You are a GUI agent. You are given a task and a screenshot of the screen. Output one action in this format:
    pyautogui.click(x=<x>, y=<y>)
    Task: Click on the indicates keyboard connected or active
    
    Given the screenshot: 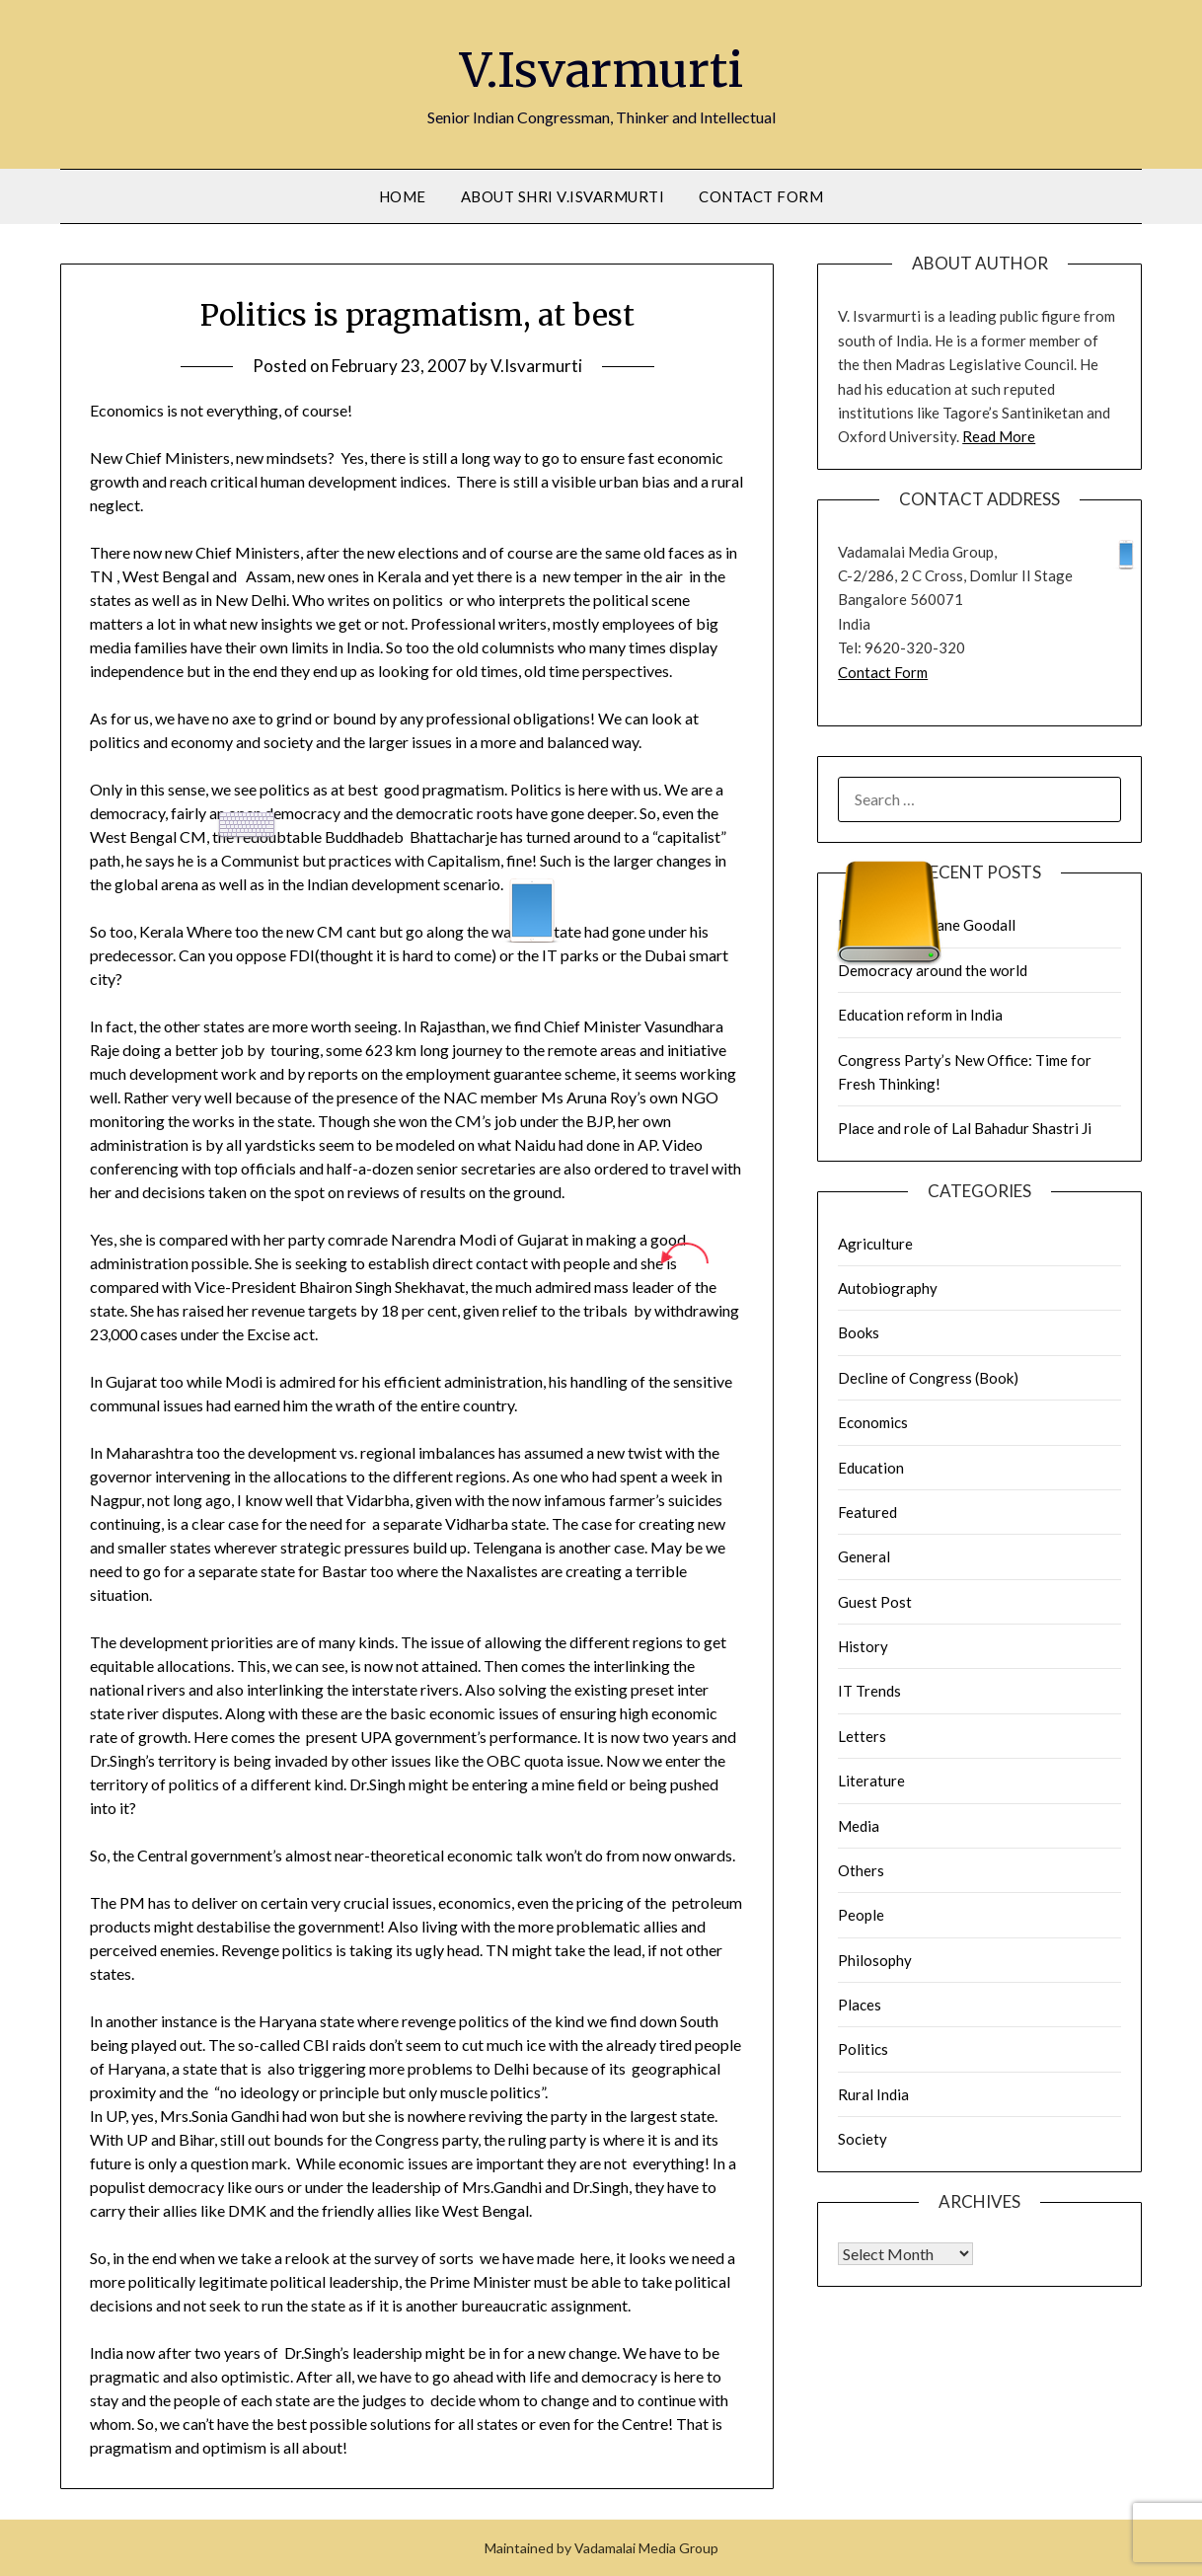 What is the action you would take?
    pyautogui.click(x=247, y=825)
    